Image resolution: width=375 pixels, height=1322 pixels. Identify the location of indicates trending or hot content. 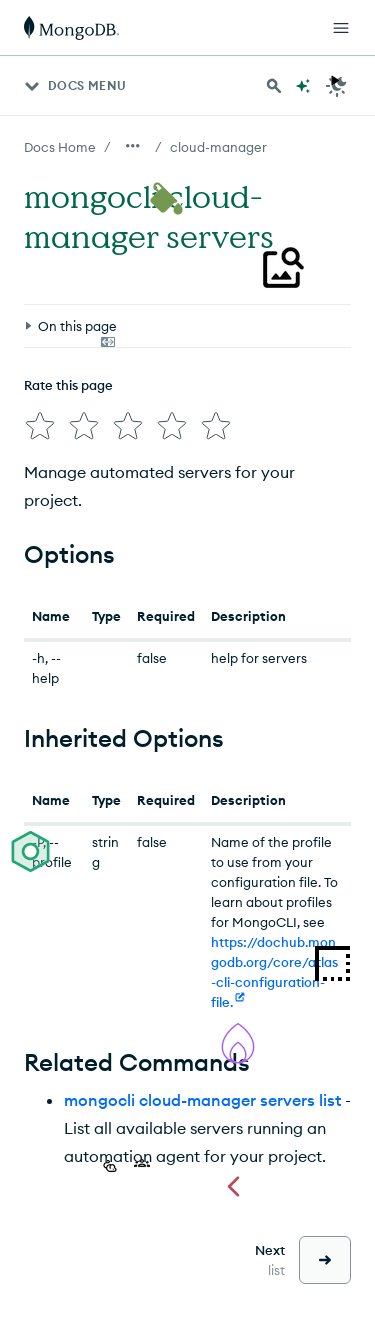
(238, 1044).